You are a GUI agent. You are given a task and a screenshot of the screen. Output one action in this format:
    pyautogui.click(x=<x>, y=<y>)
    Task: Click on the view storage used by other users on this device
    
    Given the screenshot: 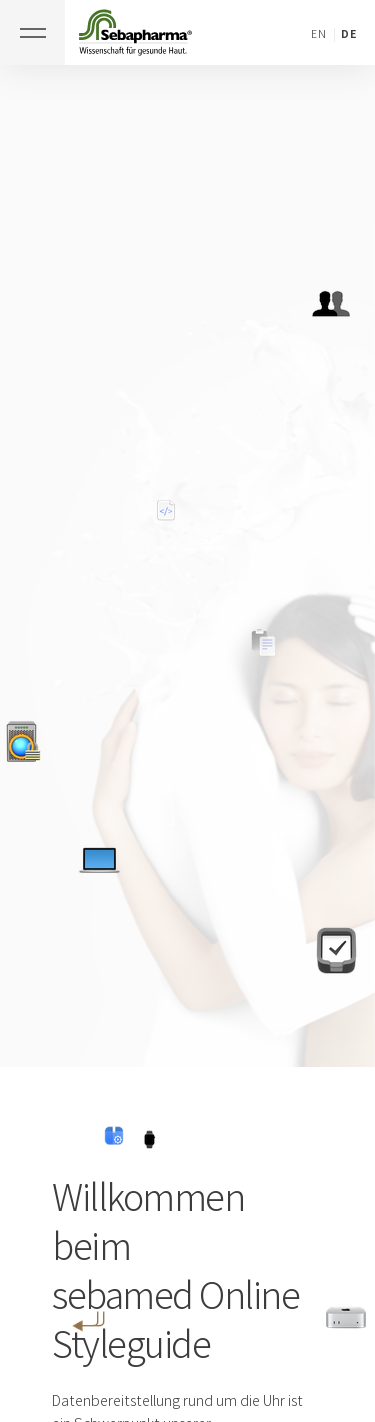 What is the action you would take?
    pyautogui.click(x=331, y=300)
    